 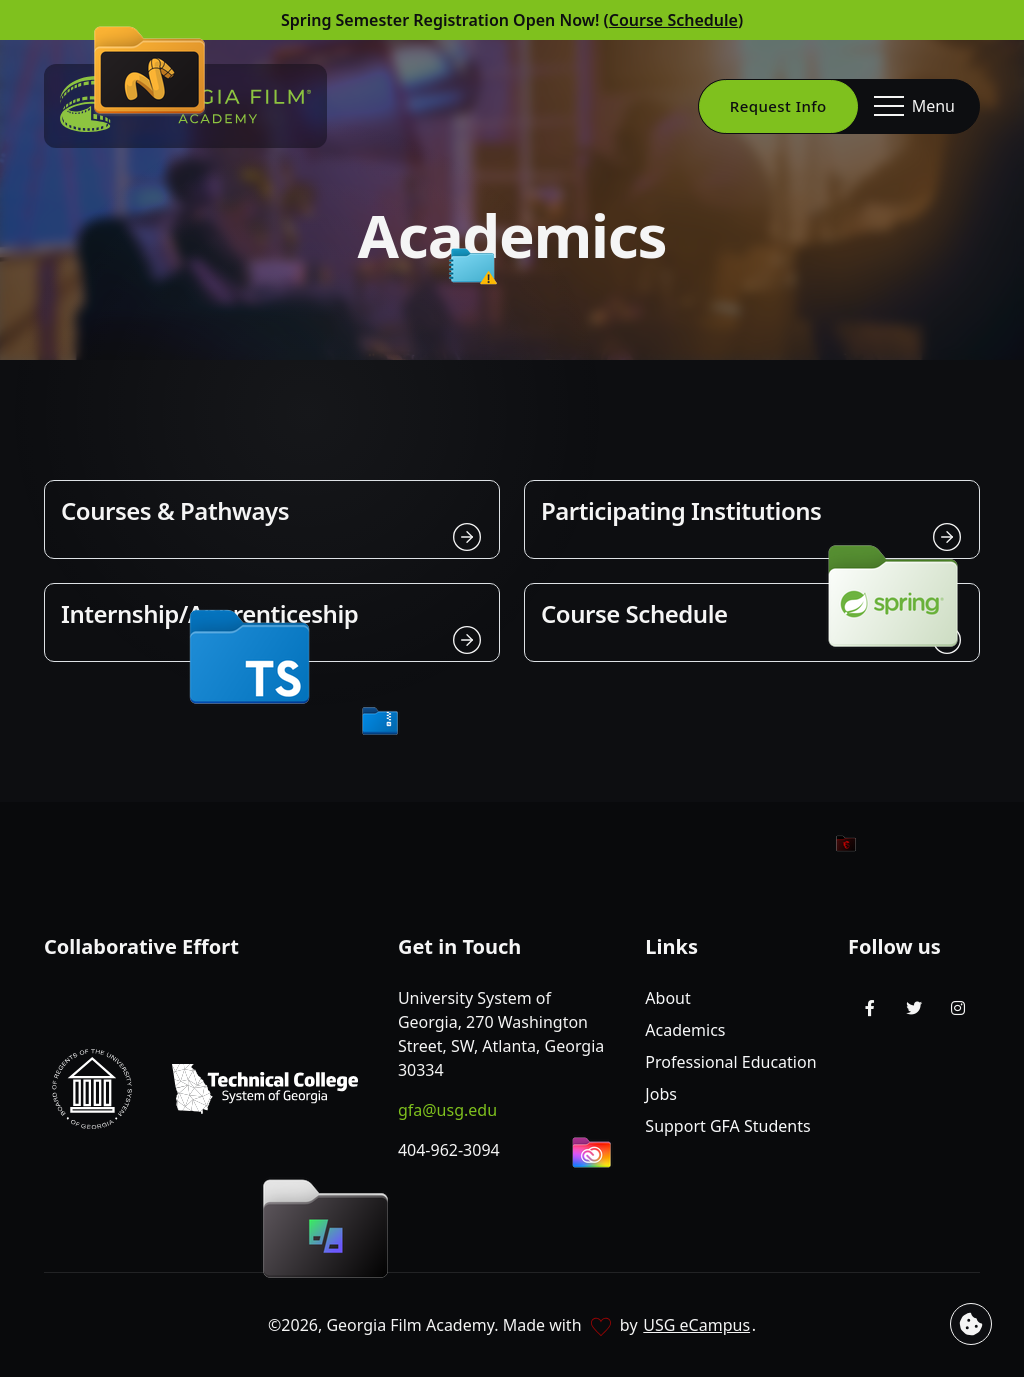 I want to click on typescript project folder, so click(x=249, y=660).